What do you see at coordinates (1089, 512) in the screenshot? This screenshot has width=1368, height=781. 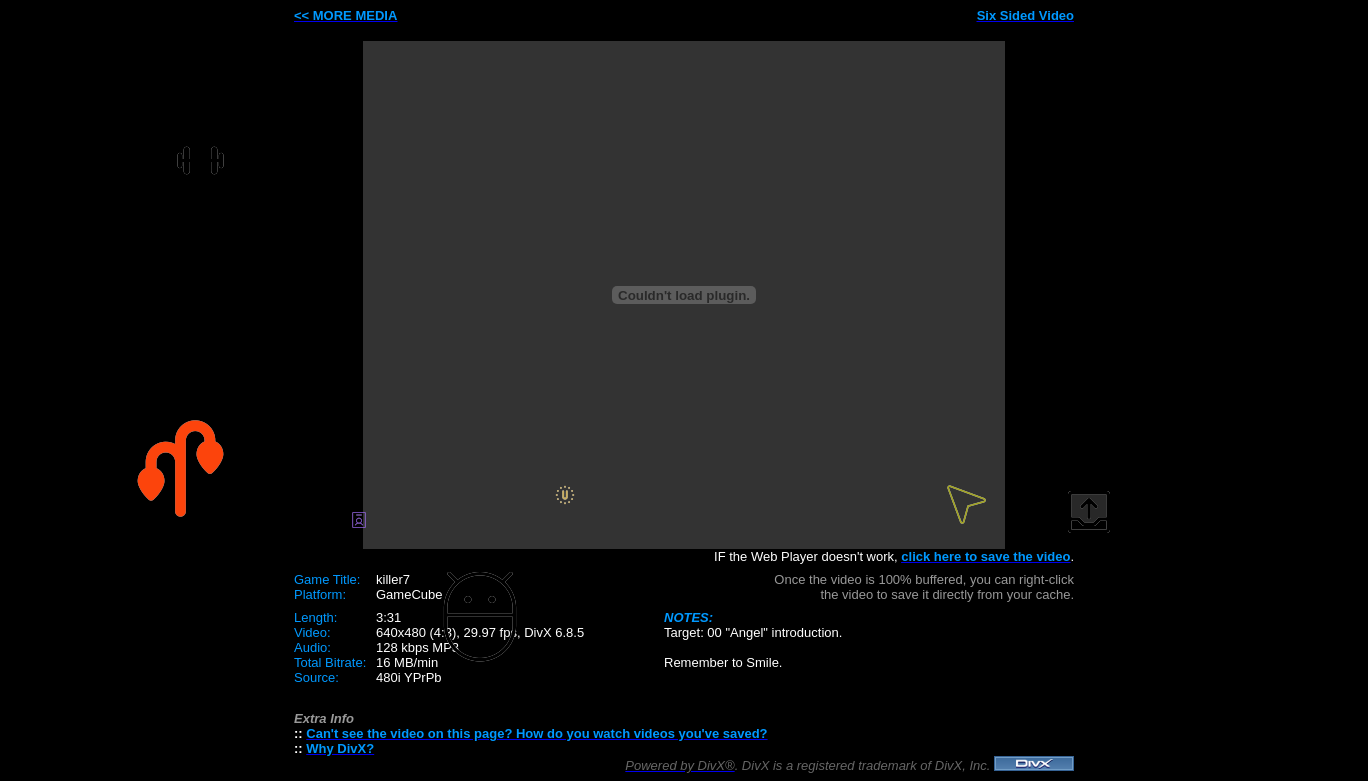 I see `upload a file from your device` at bounding box center [1089, 512].